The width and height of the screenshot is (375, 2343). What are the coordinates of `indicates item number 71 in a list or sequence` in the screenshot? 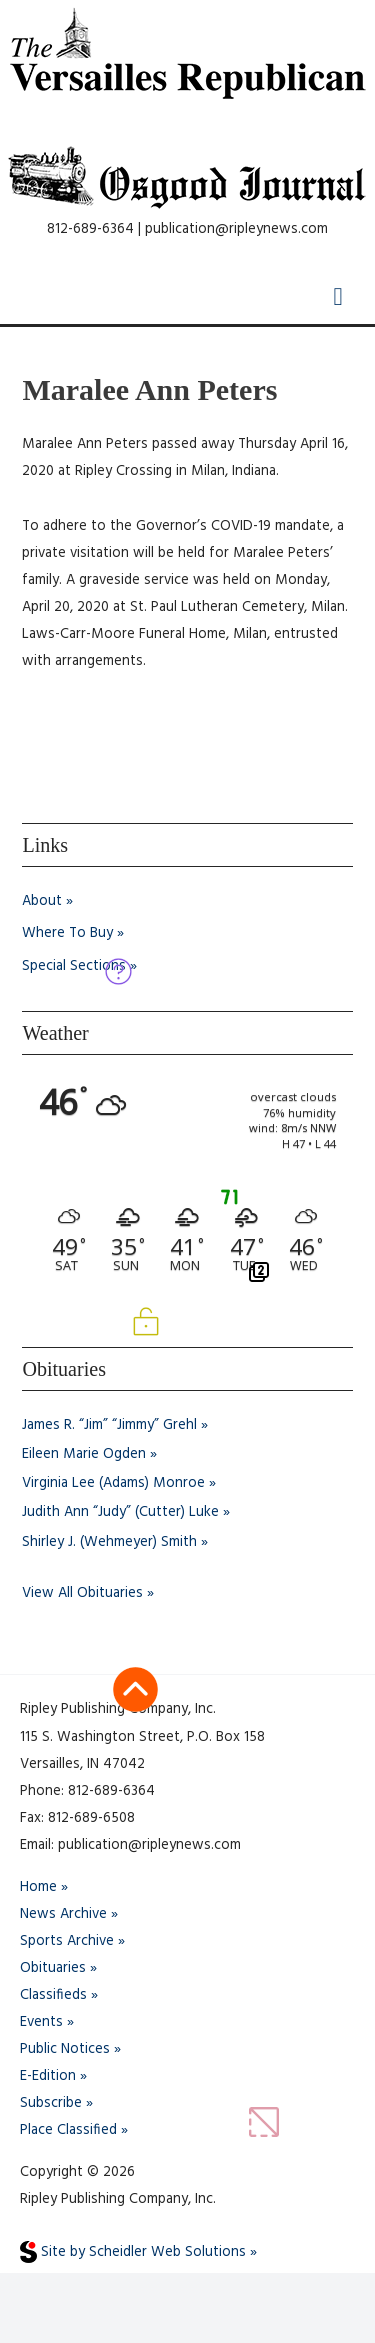 It's located at (230, 1197).